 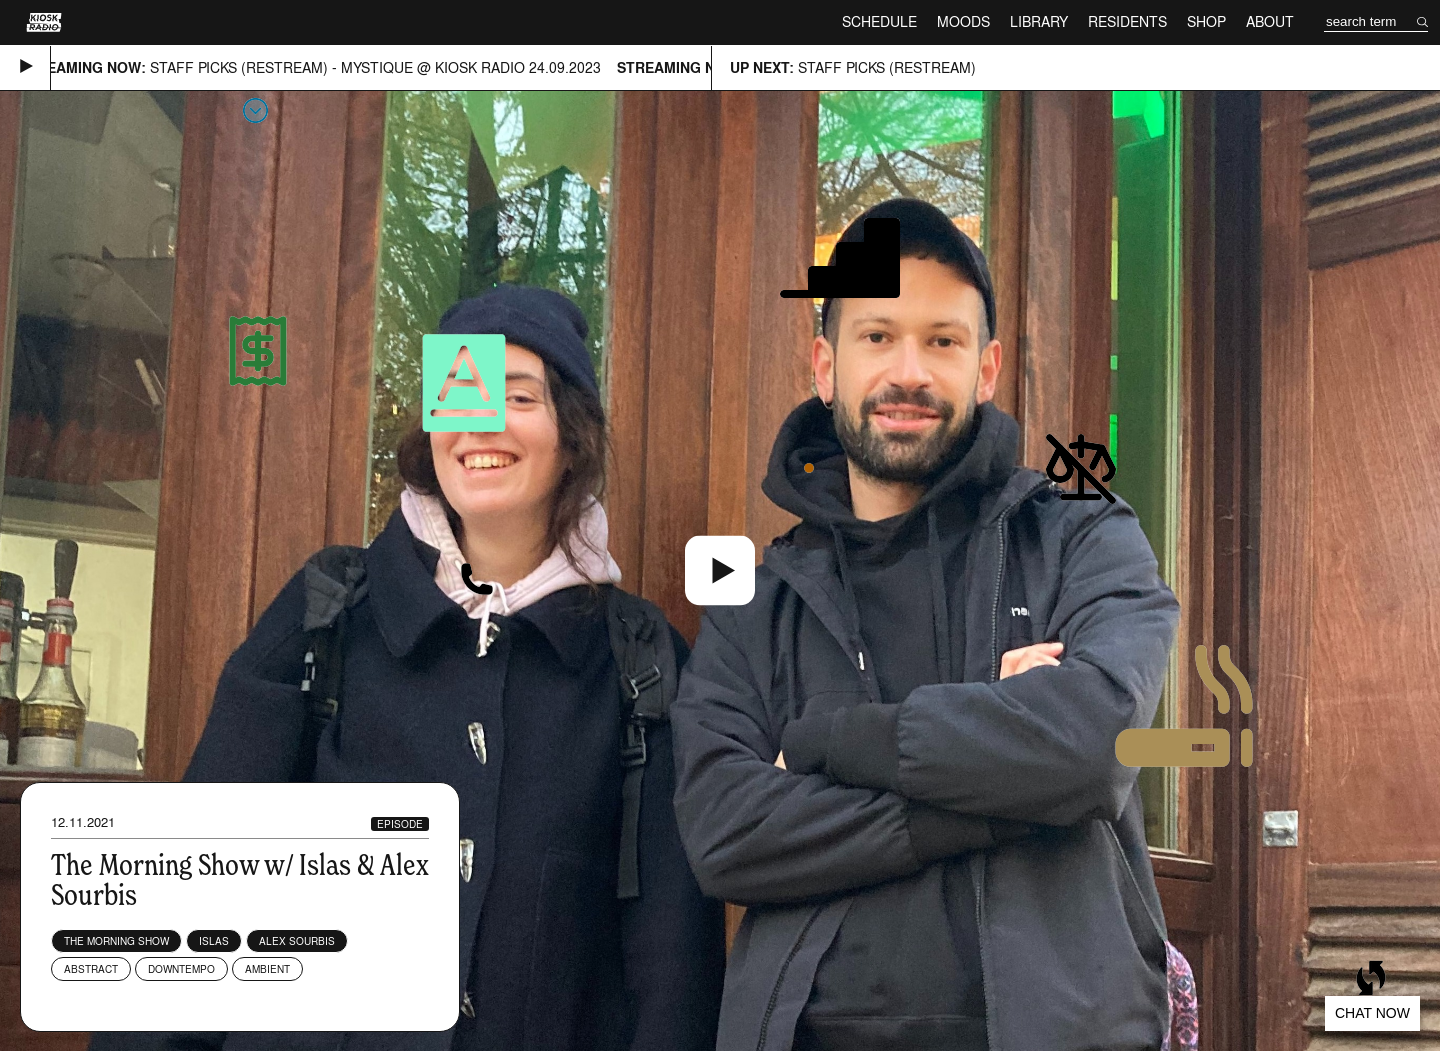 I want to click on expand dropdown menu or content, so click(x=255, y=110).